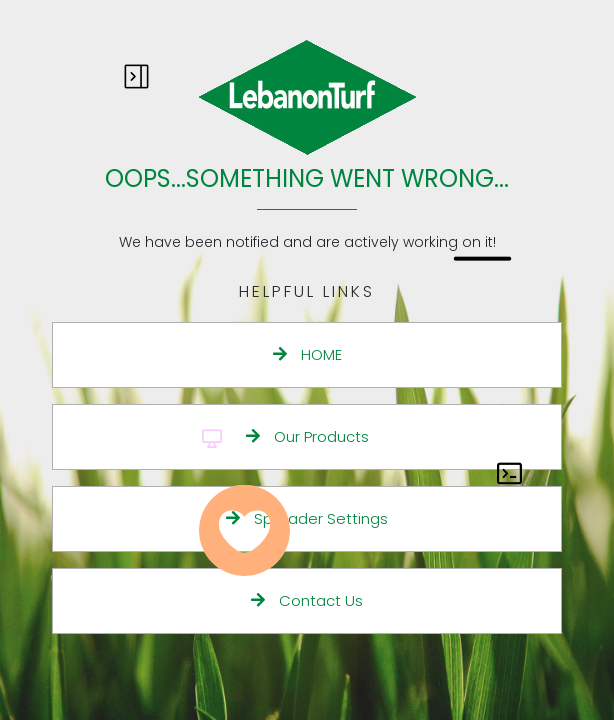  Describe the element at coordinates (509, 473) in the screenshot. I see `open the command line terminal` at that location.